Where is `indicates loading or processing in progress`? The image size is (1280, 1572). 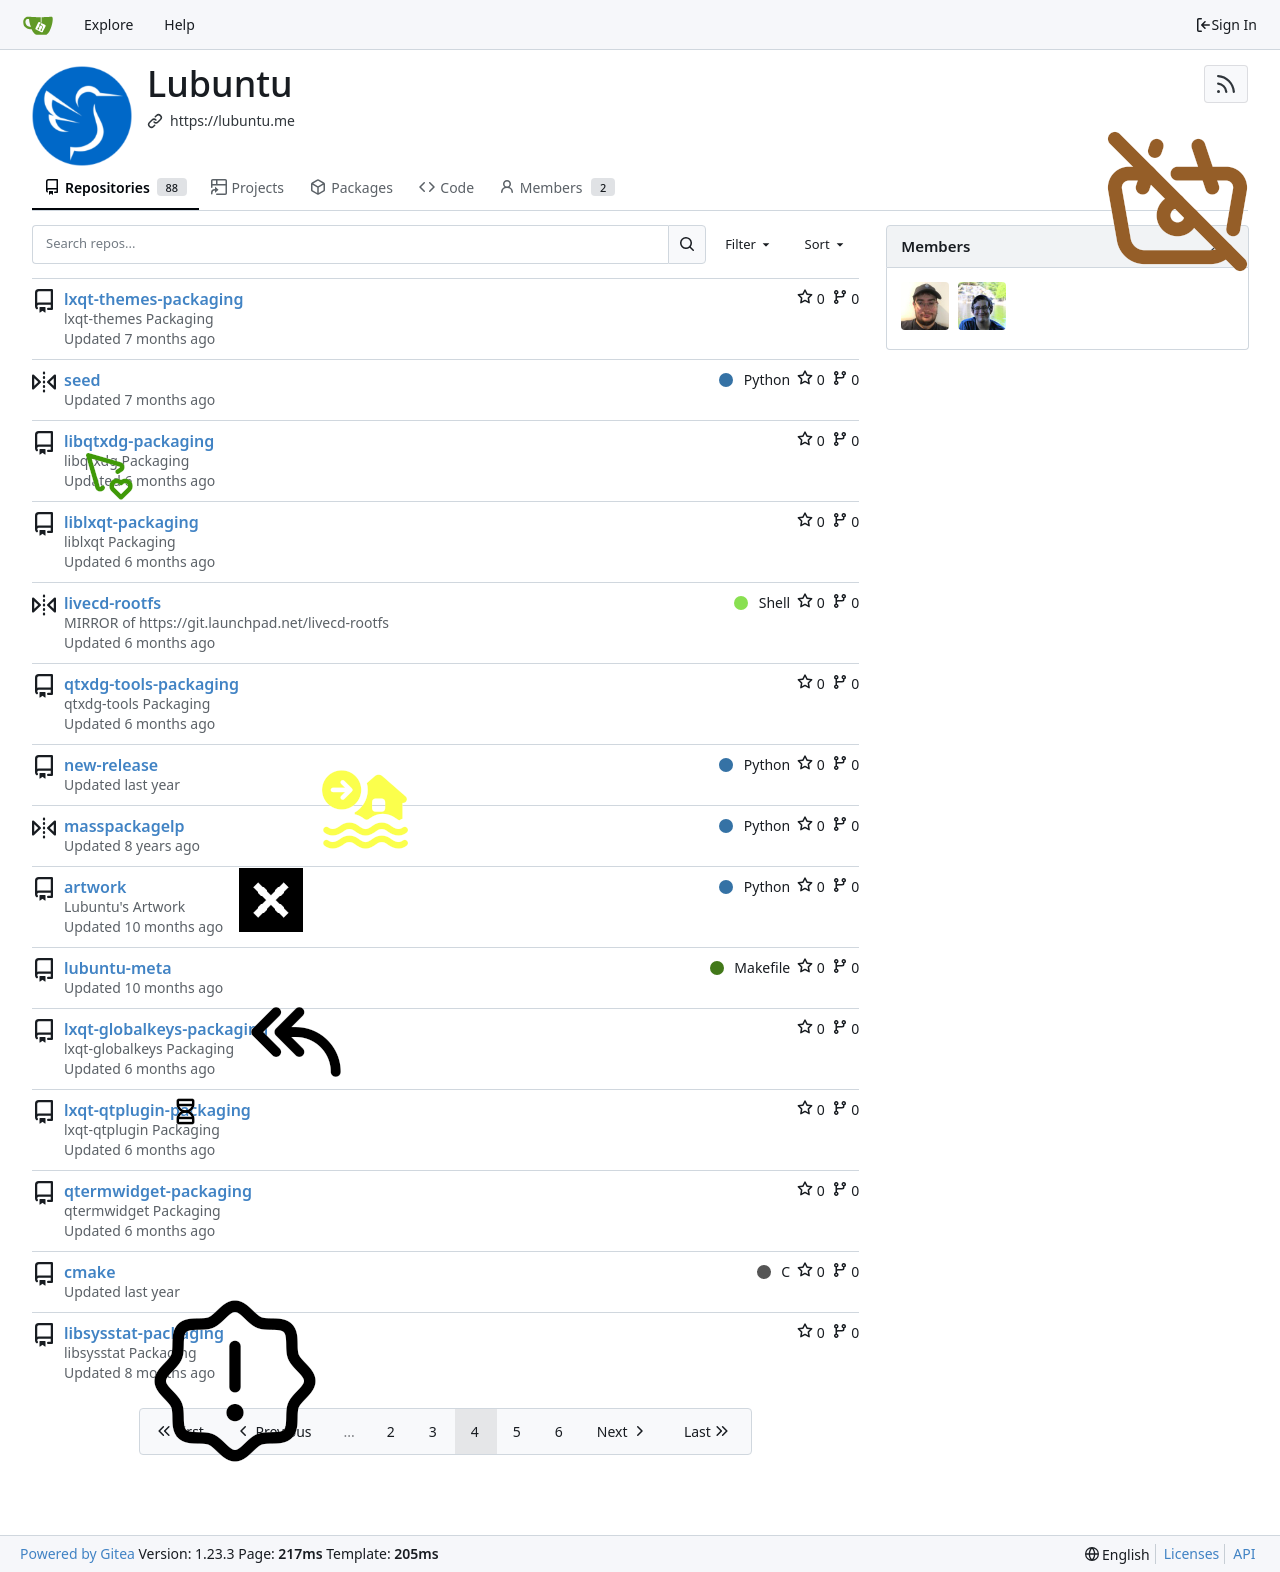 indicates loading or processing in progress is located at coordinates (185, 1111).